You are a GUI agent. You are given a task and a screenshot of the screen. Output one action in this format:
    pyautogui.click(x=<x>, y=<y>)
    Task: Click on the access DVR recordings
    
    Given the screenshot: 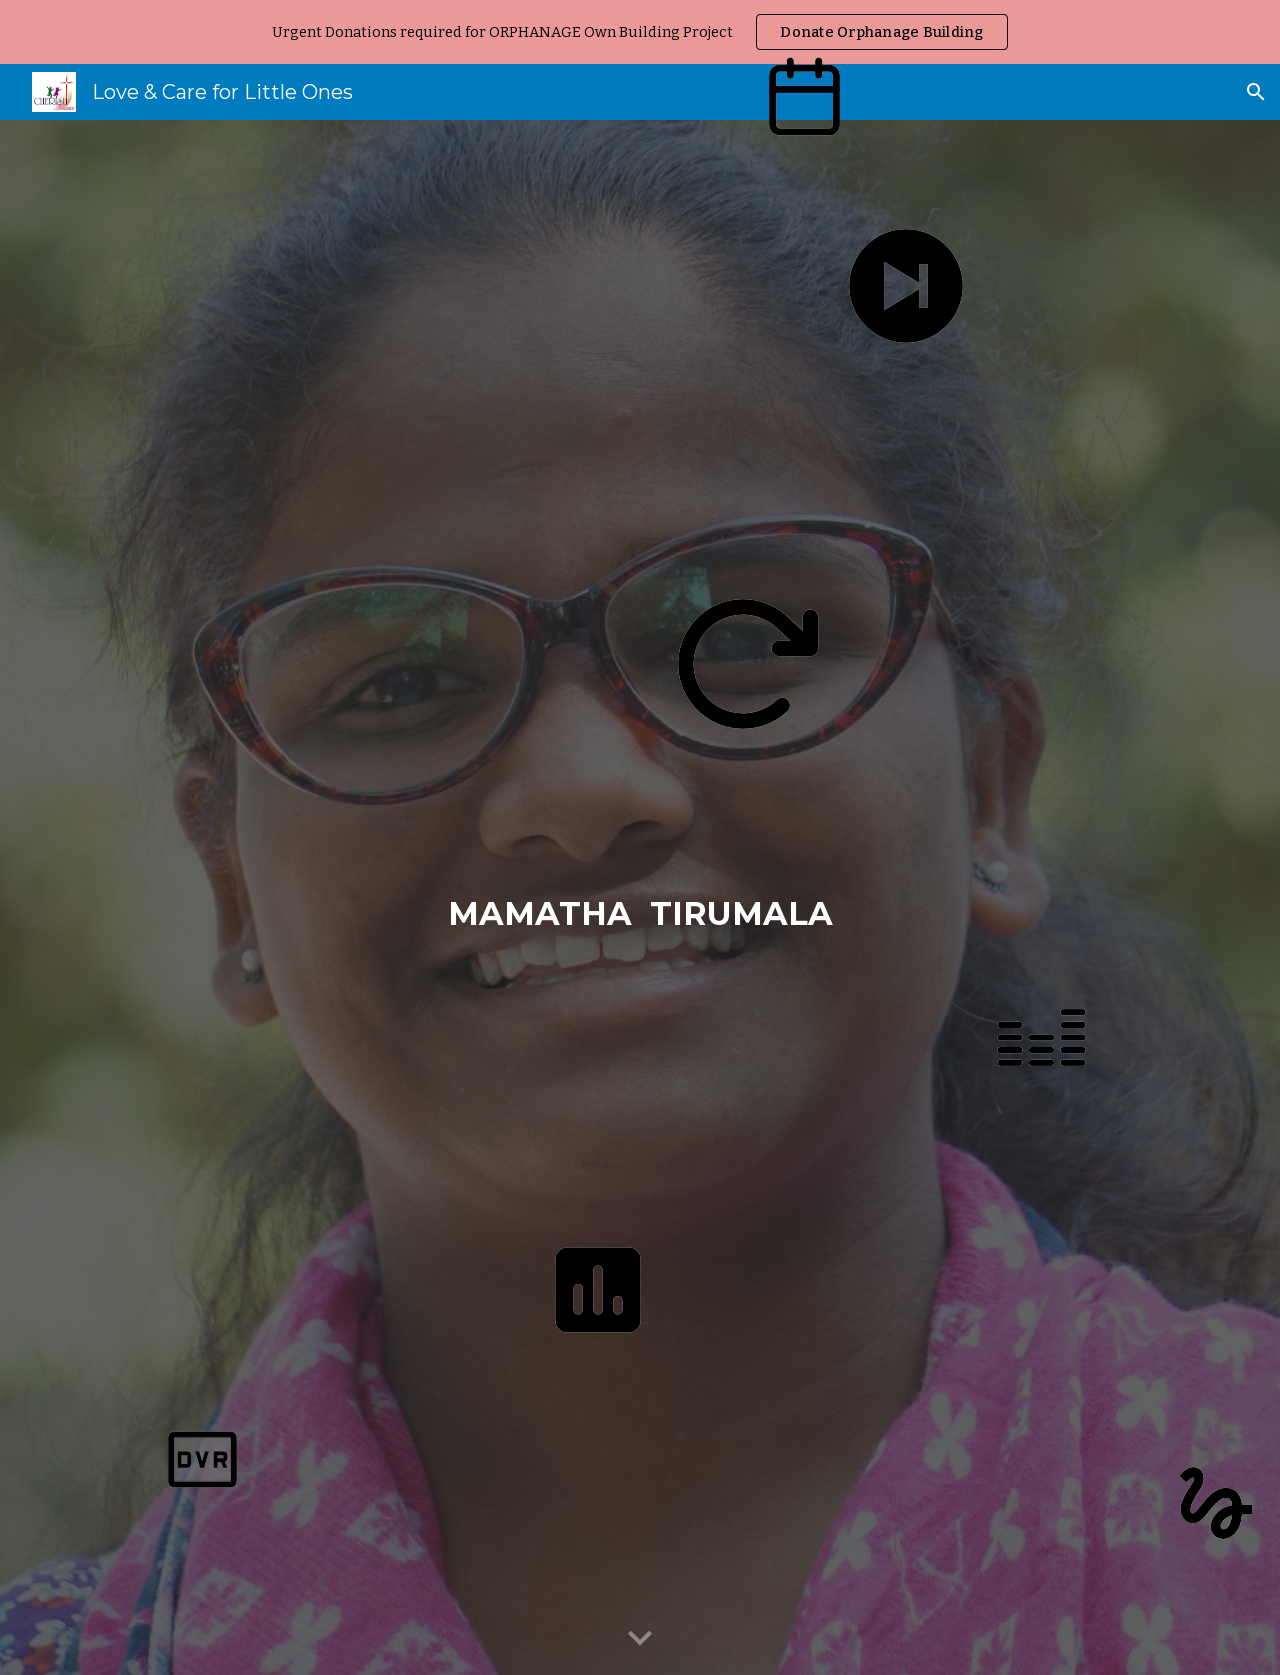 What is the action you would take?
    pyautogui.click(x=202, y=1459)
    